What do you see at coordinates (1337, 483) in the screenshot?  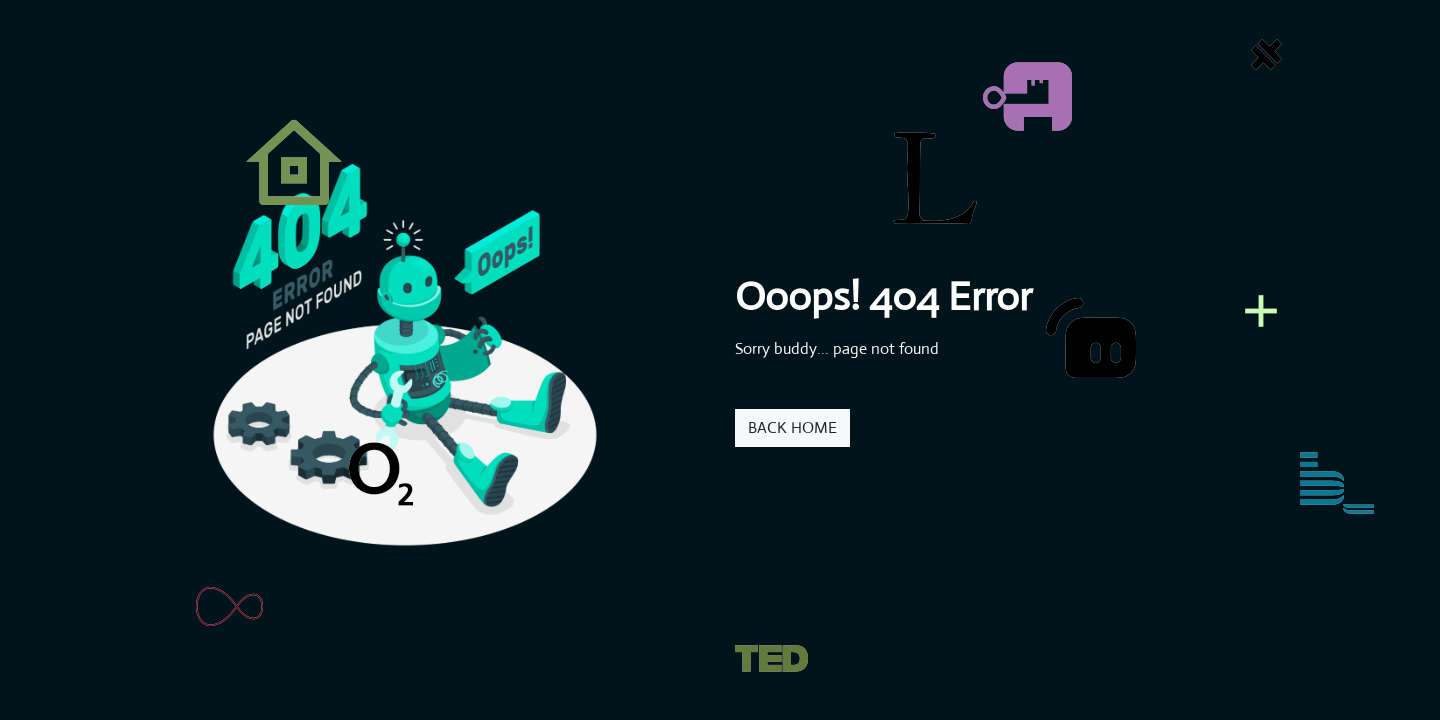 I see `BEM (Block Element Modifier) methodology logo` at bounding box center [1337, 483].